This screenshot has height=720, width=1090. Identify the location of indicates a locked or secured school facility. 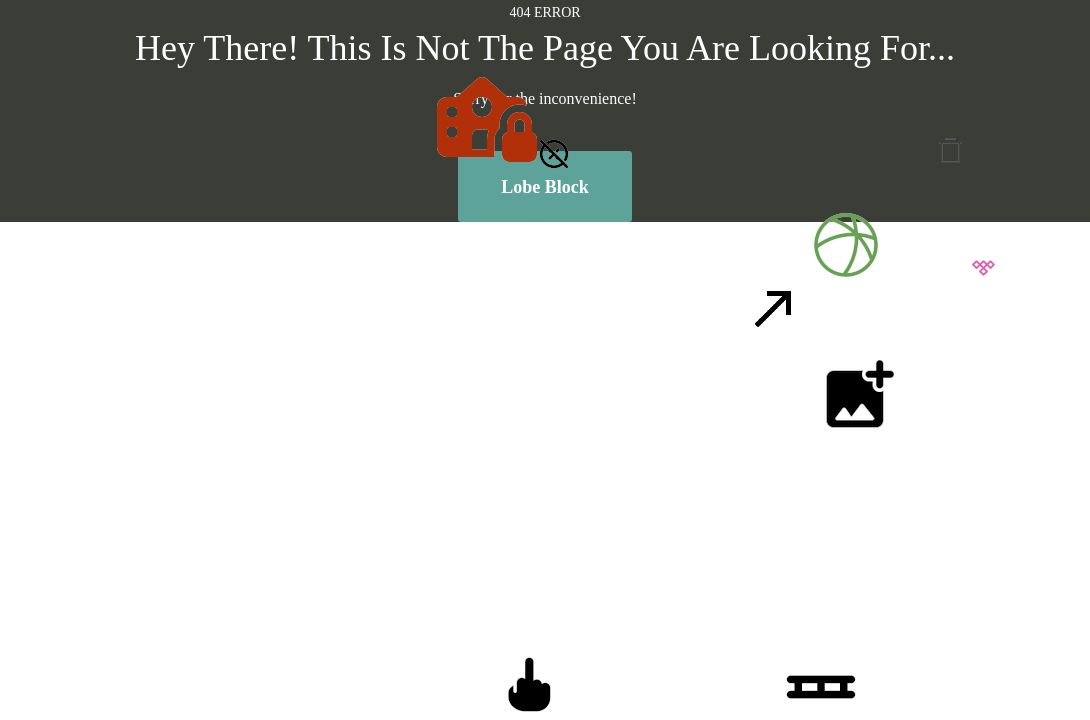
(487, 117).